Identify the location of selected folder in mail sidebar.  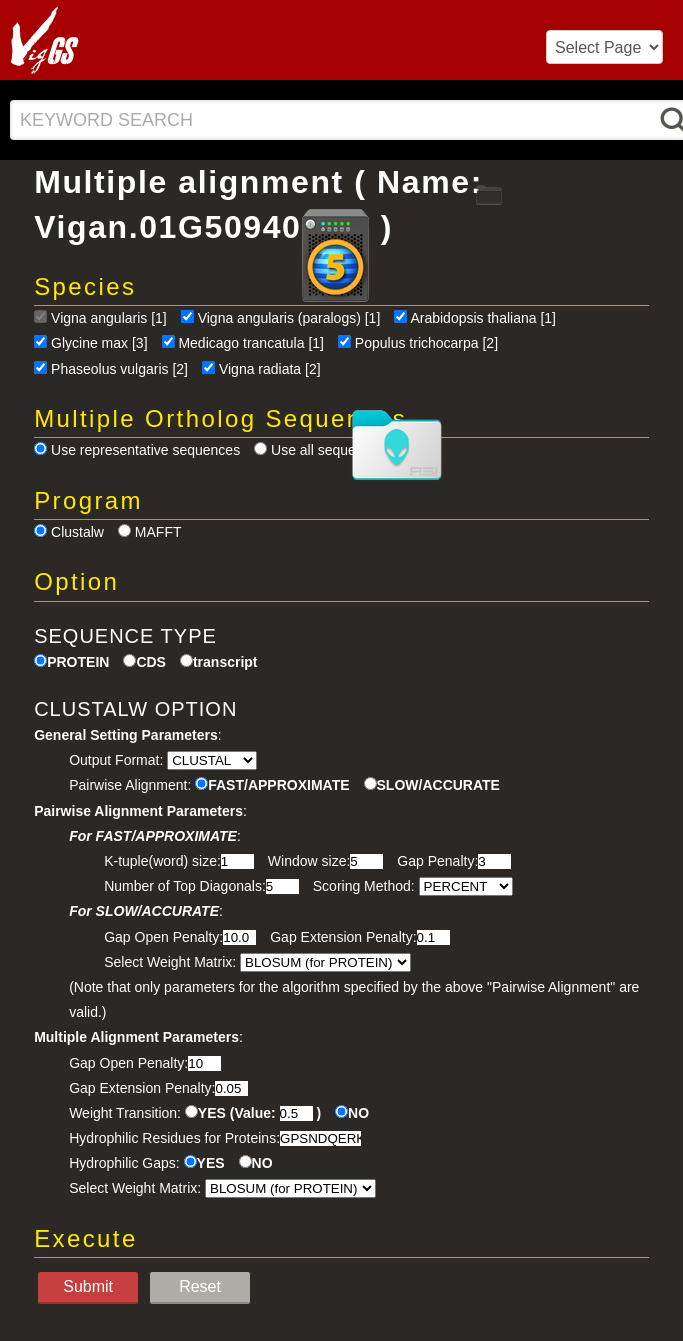
(489, 195).